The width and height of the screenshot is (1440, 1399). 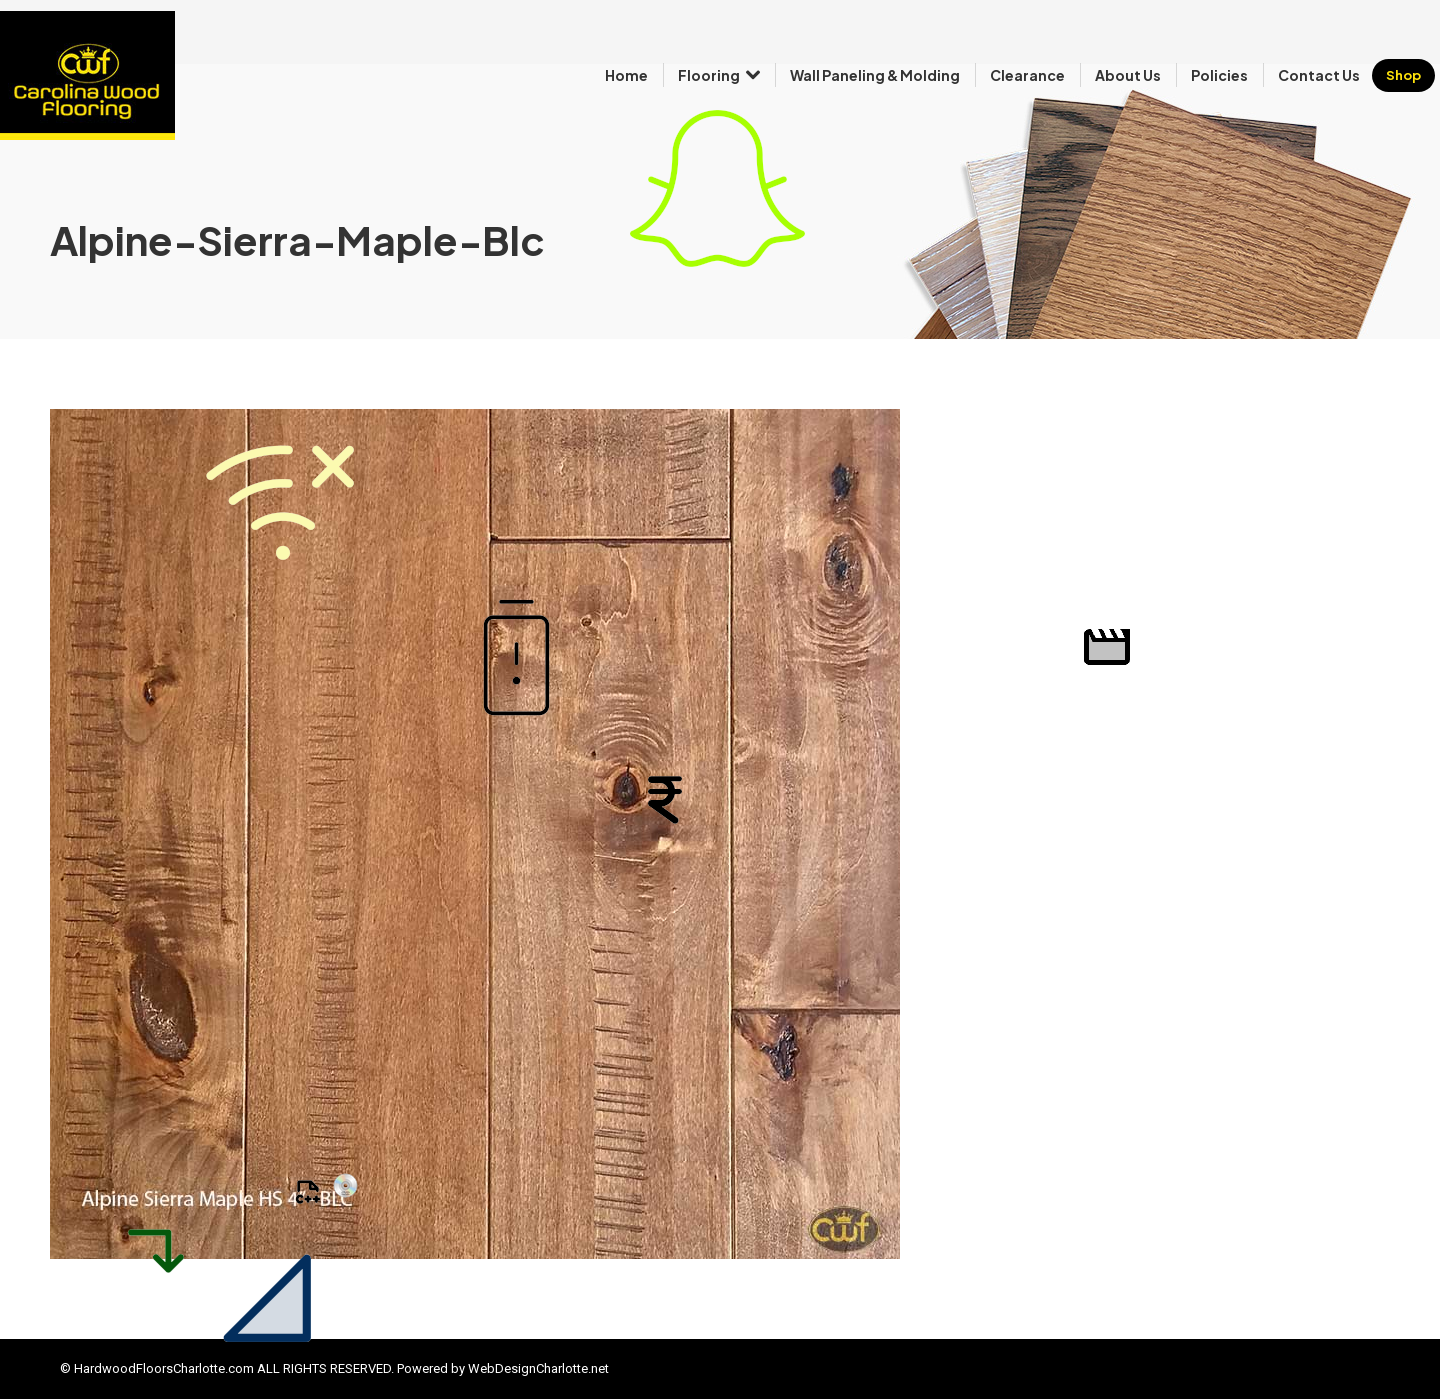 I want to click on no wifi connection available, so click(x=283, y=500).